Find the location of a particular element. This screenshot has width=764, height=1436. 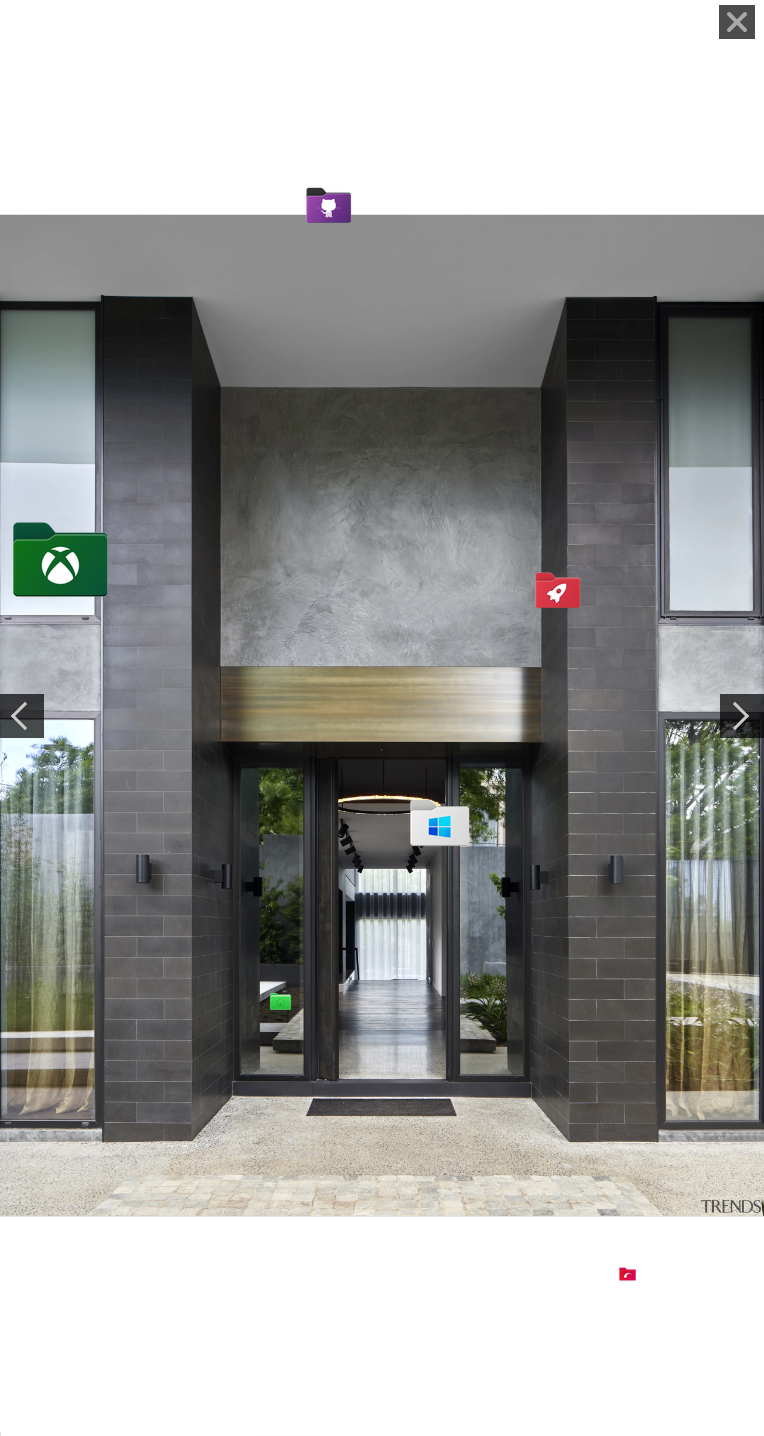

open github repository folder is located at coordinates (328, 206).